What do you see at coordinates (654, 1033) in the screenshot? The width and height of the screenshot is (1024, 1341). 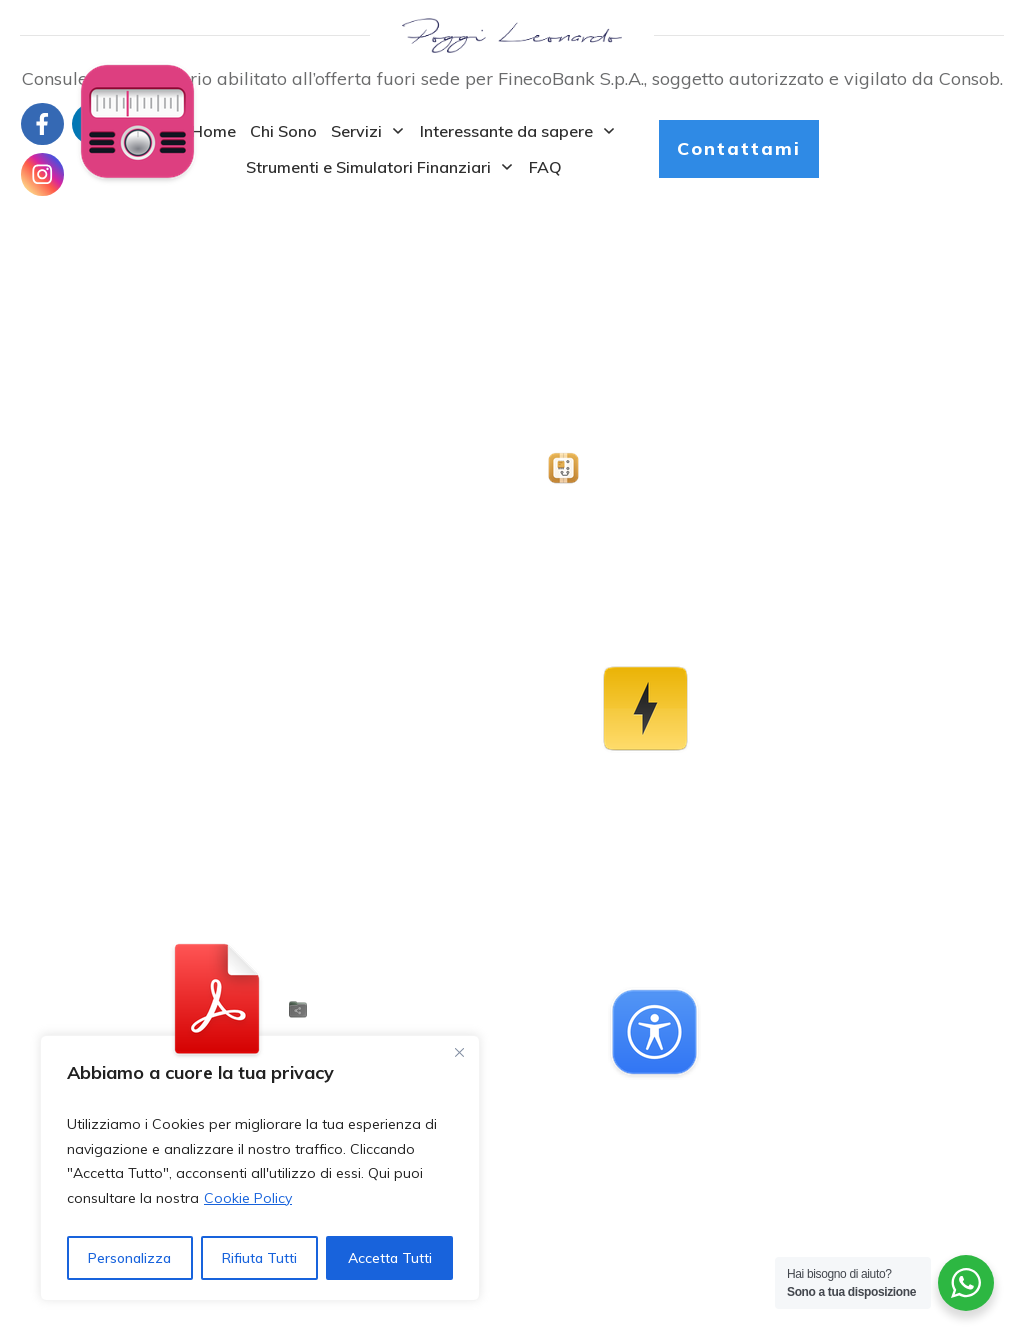 I see `open accessibility settings` at bounding box center [654, 1033].